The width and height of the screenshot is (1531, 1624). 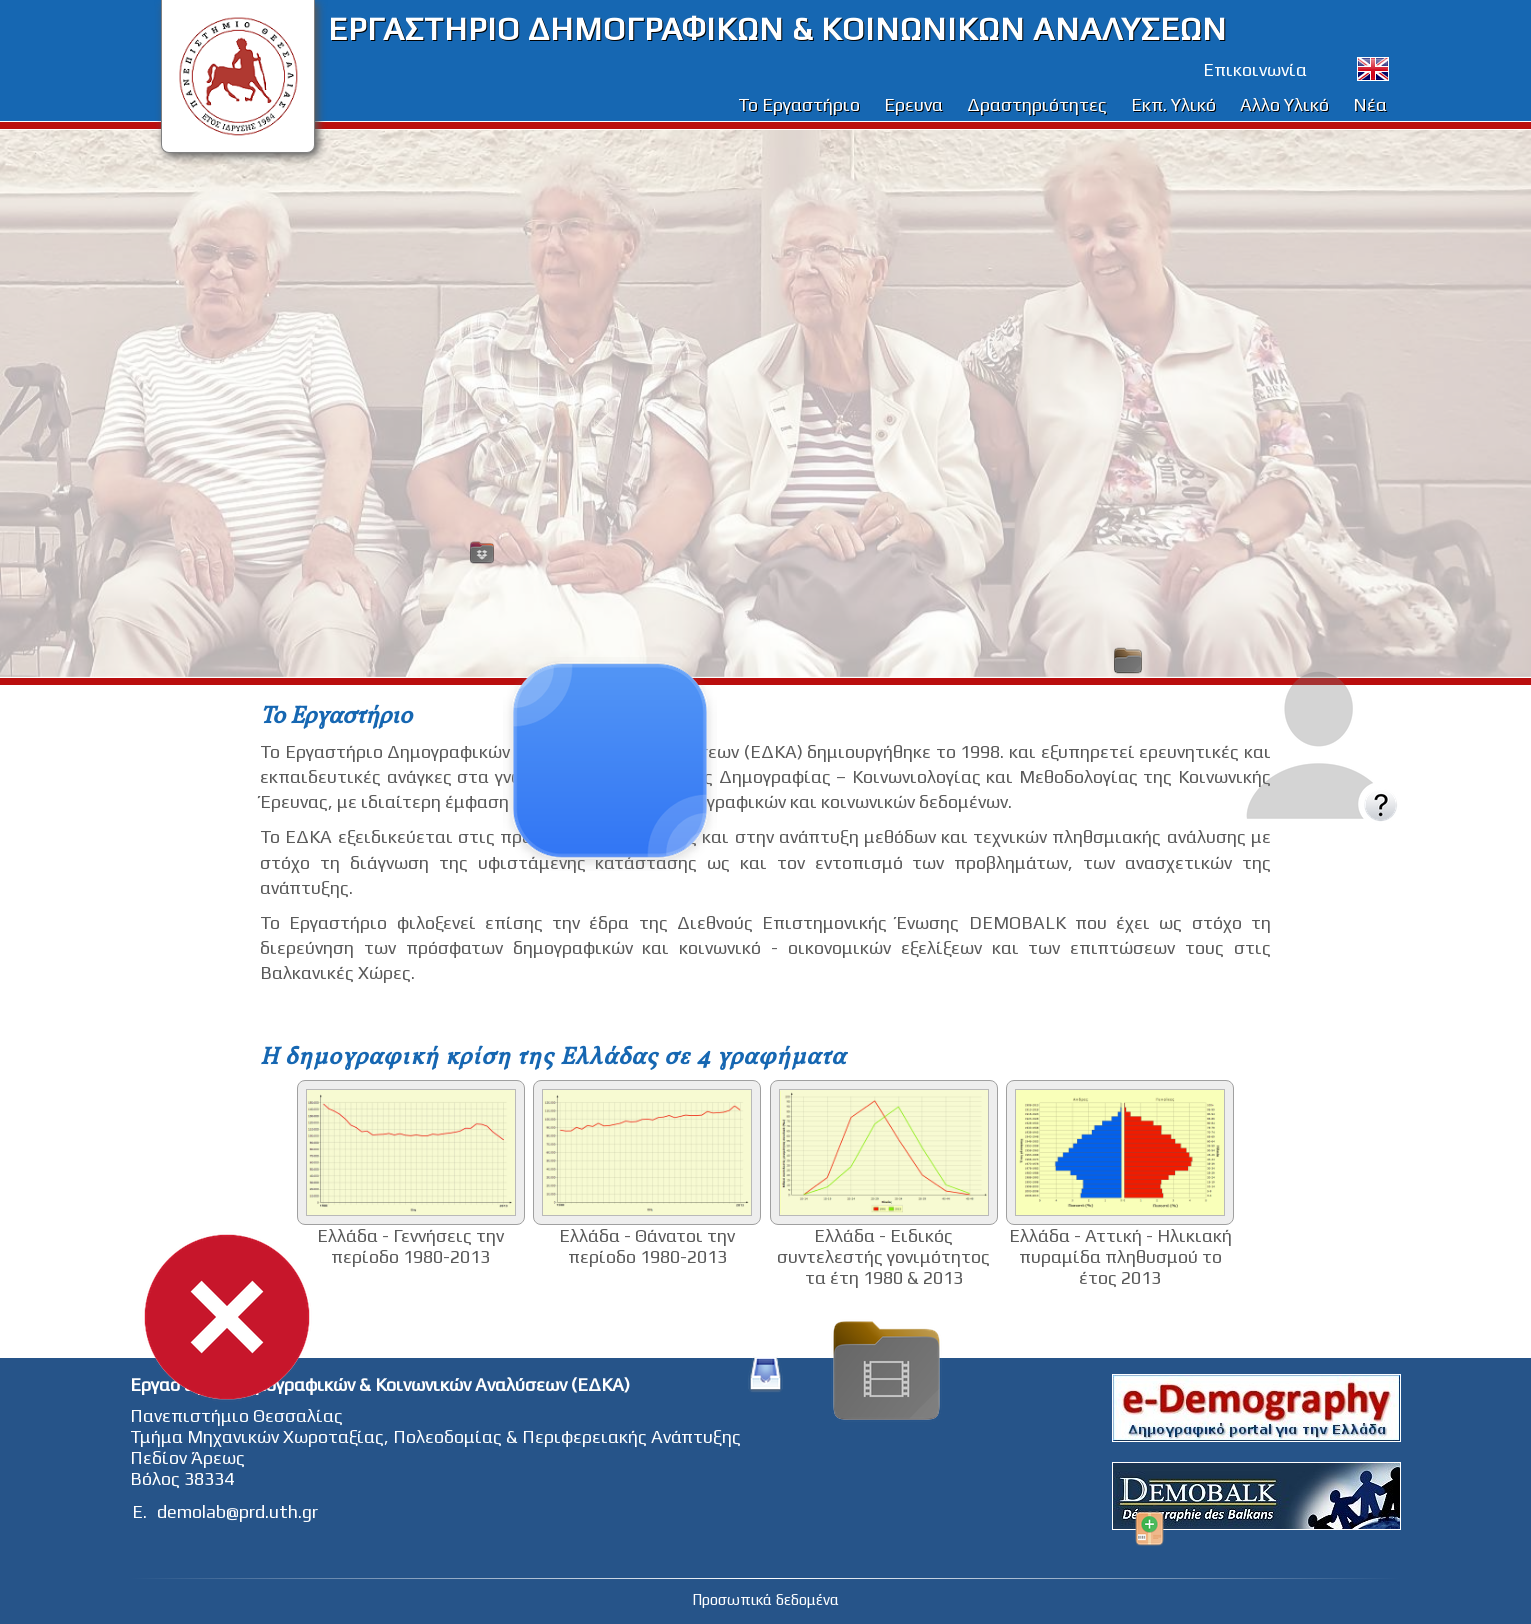 What do you see at coordinates (1149, 1528) in the screenshot?
I see `add a new software package` at bounding box center [1149, 1528].